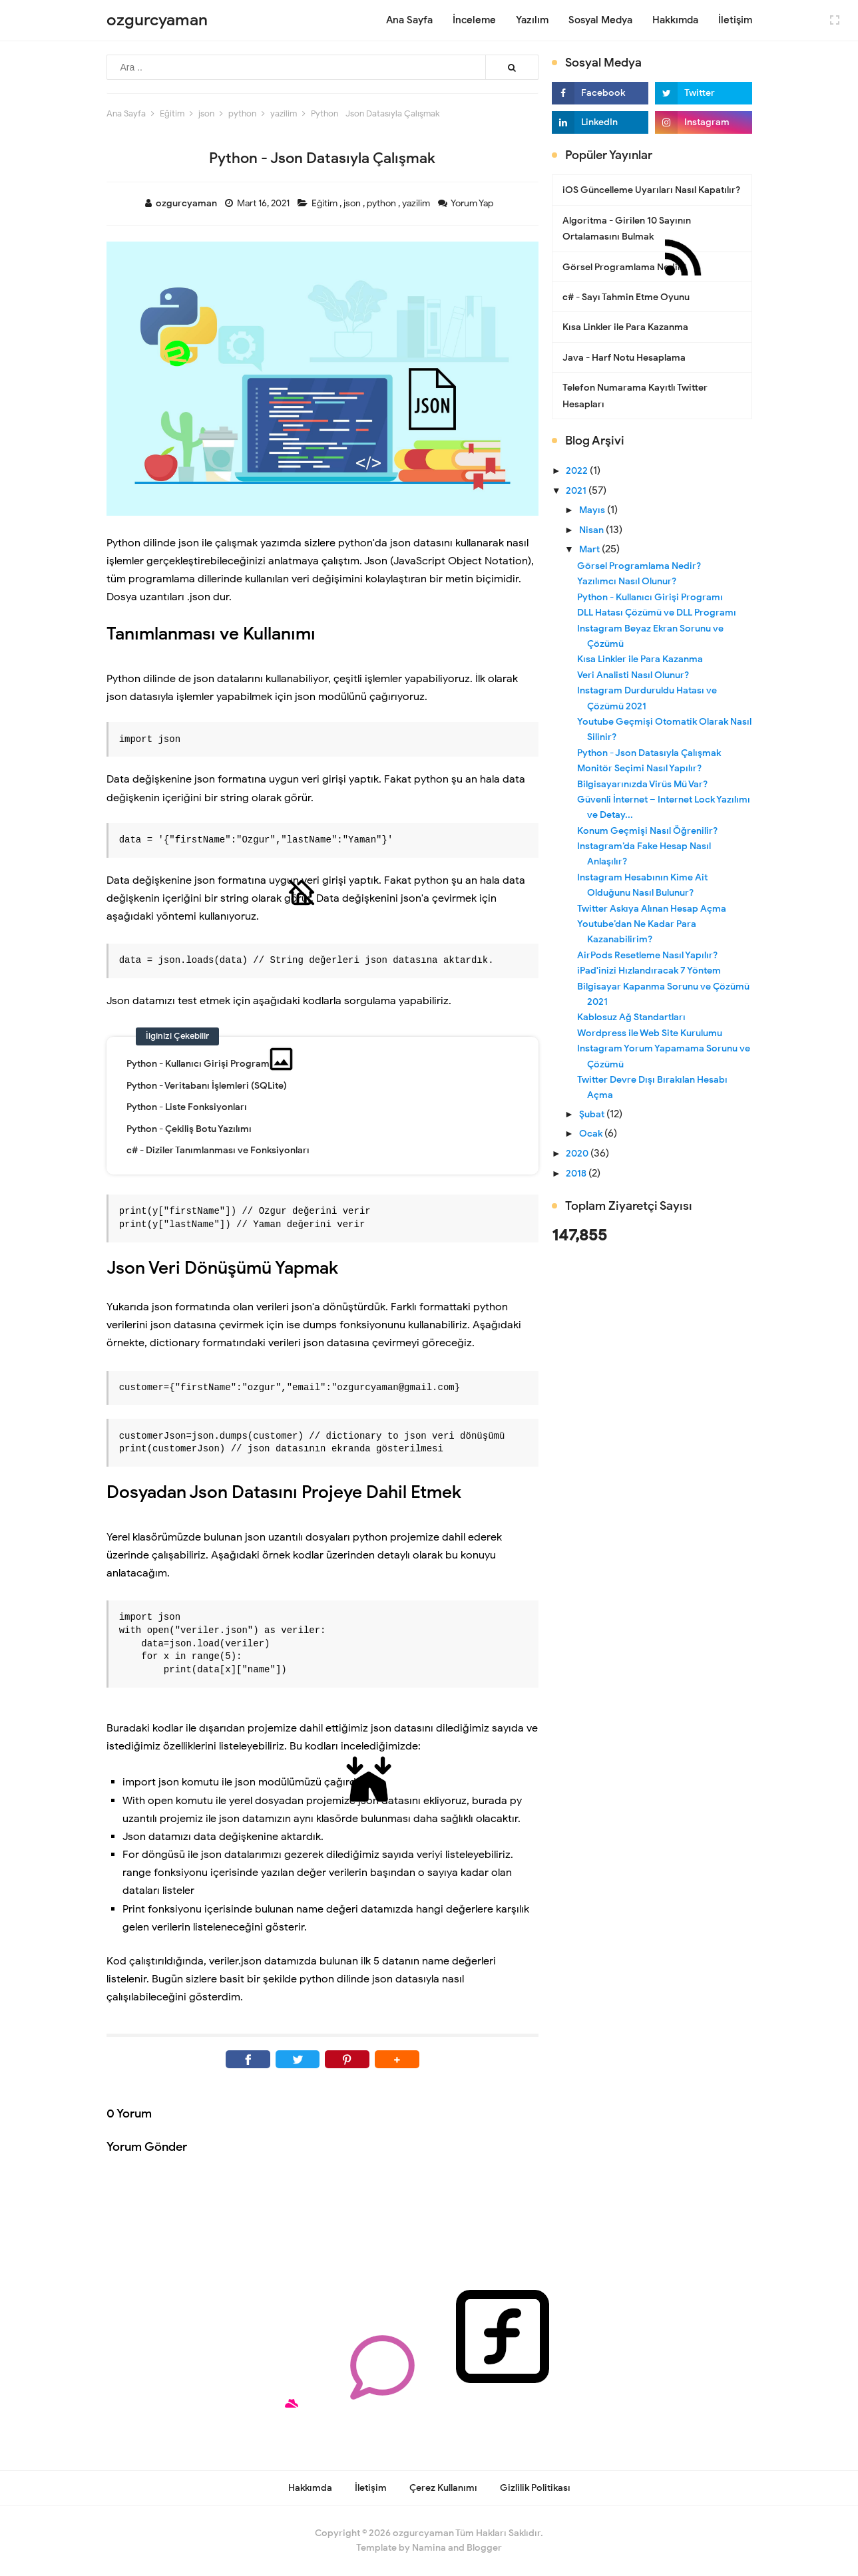 This screenshot has height=2576, width=858. What do you see at coordinates (281, 1059) in the screenshot?
I see `view photos or images` at bounding box center [281, 1059].